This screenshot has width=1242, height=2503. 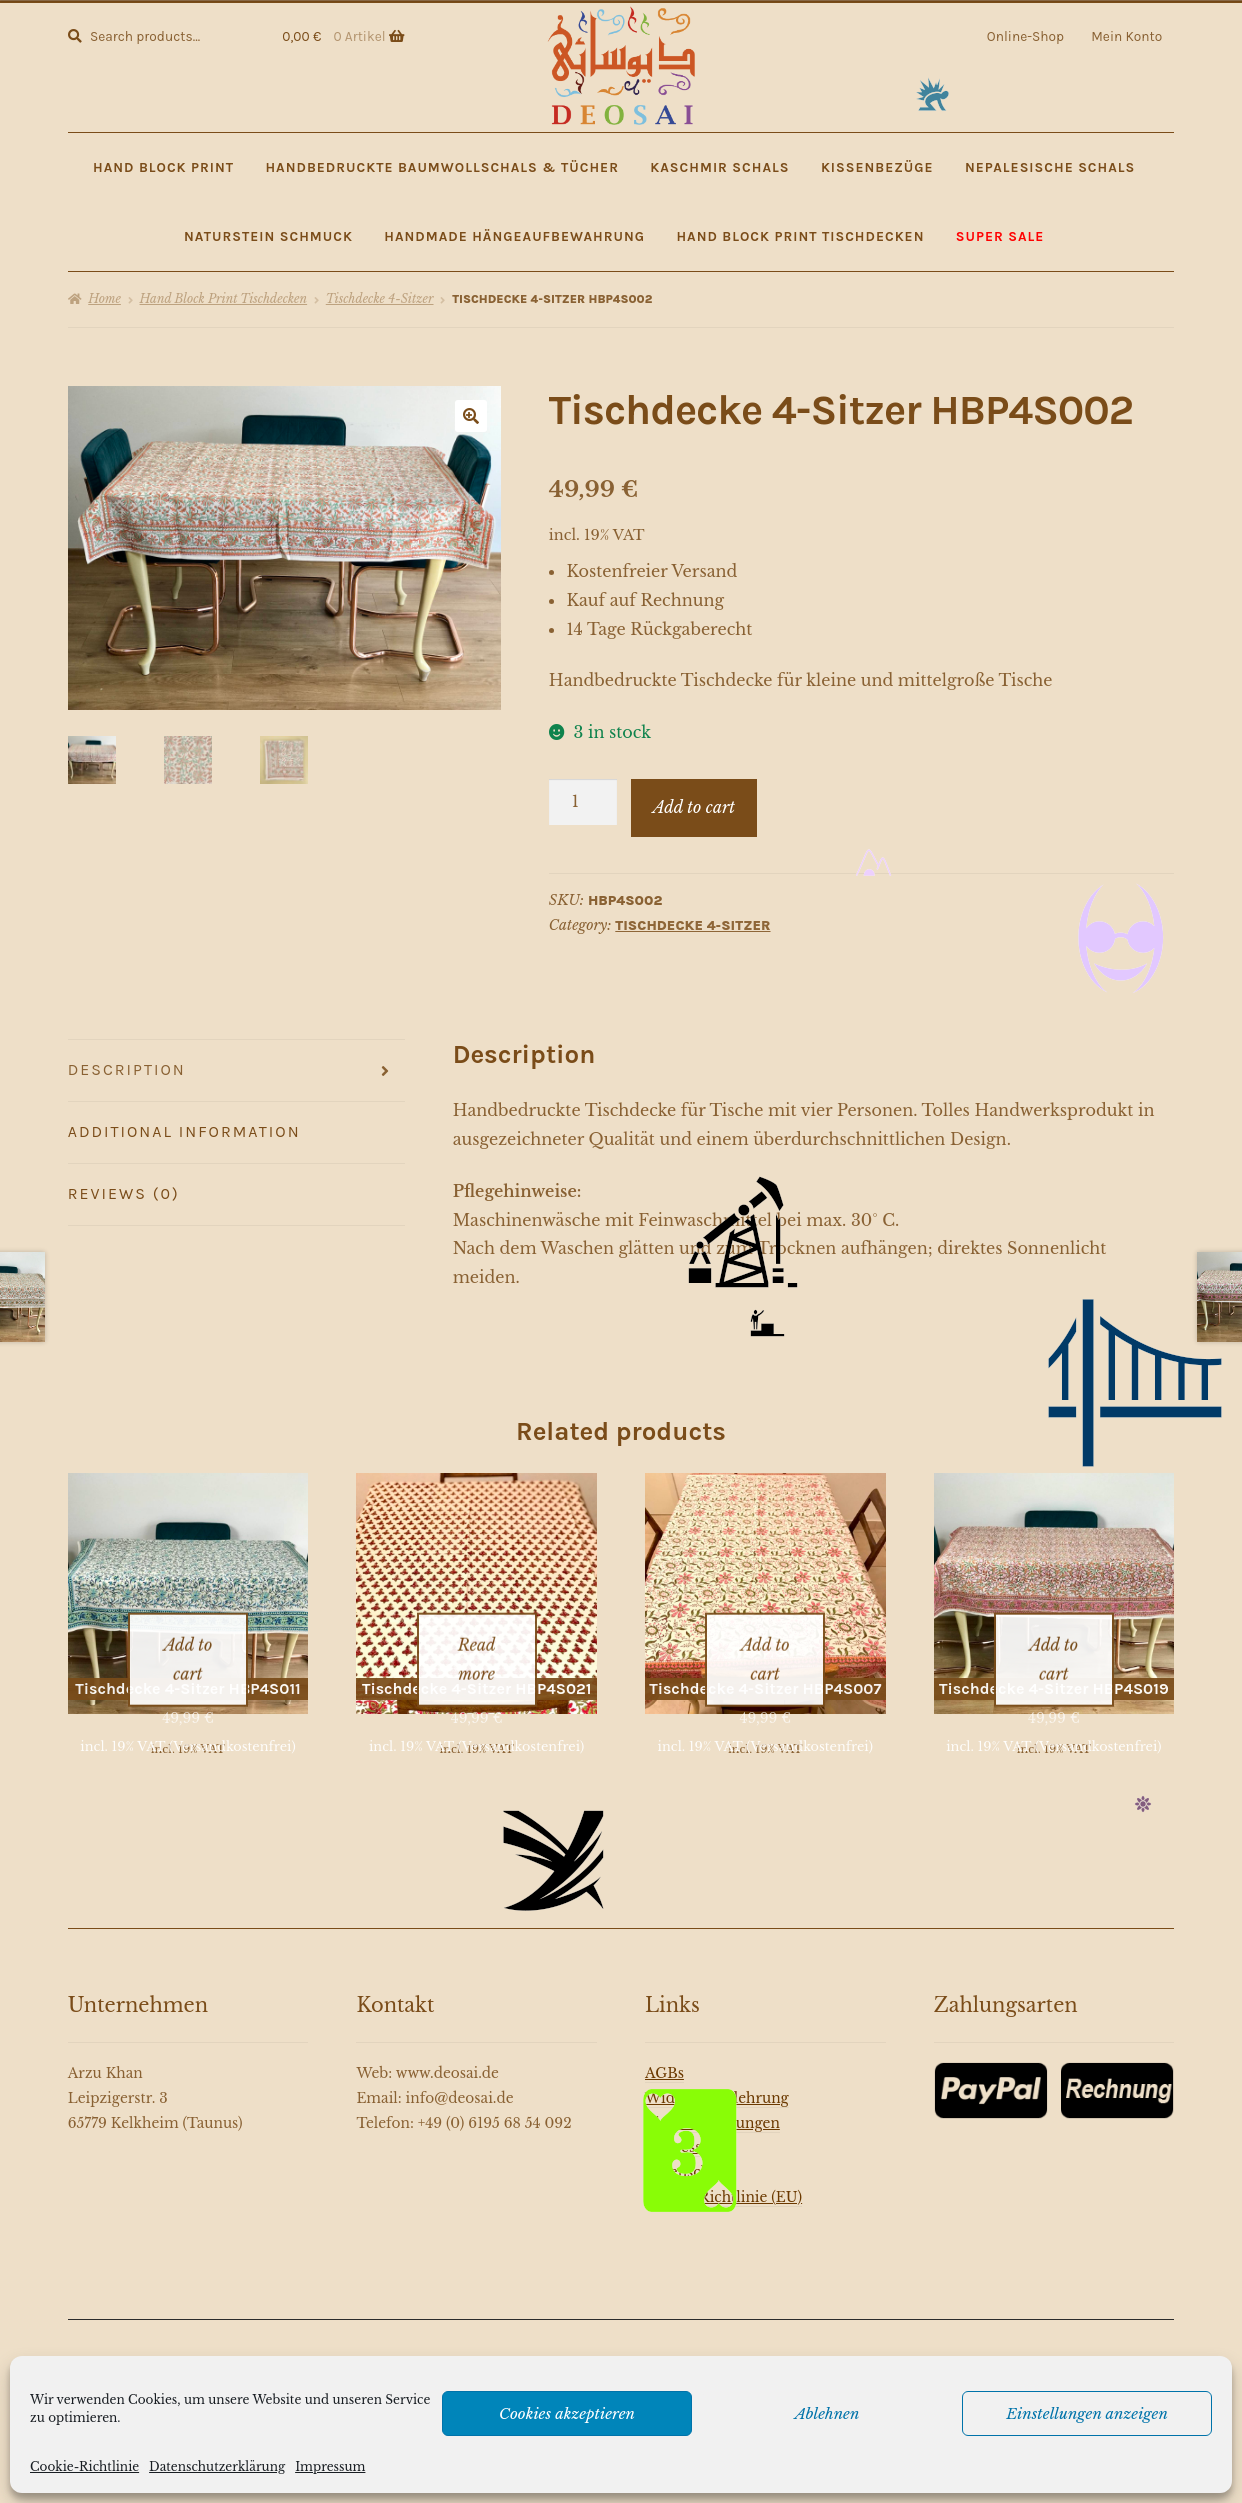 What do you see at coordinates (932, 94) in the screenshot?
I see `indicates back pain or spinal discomfort` at bounding box center [932, 94].